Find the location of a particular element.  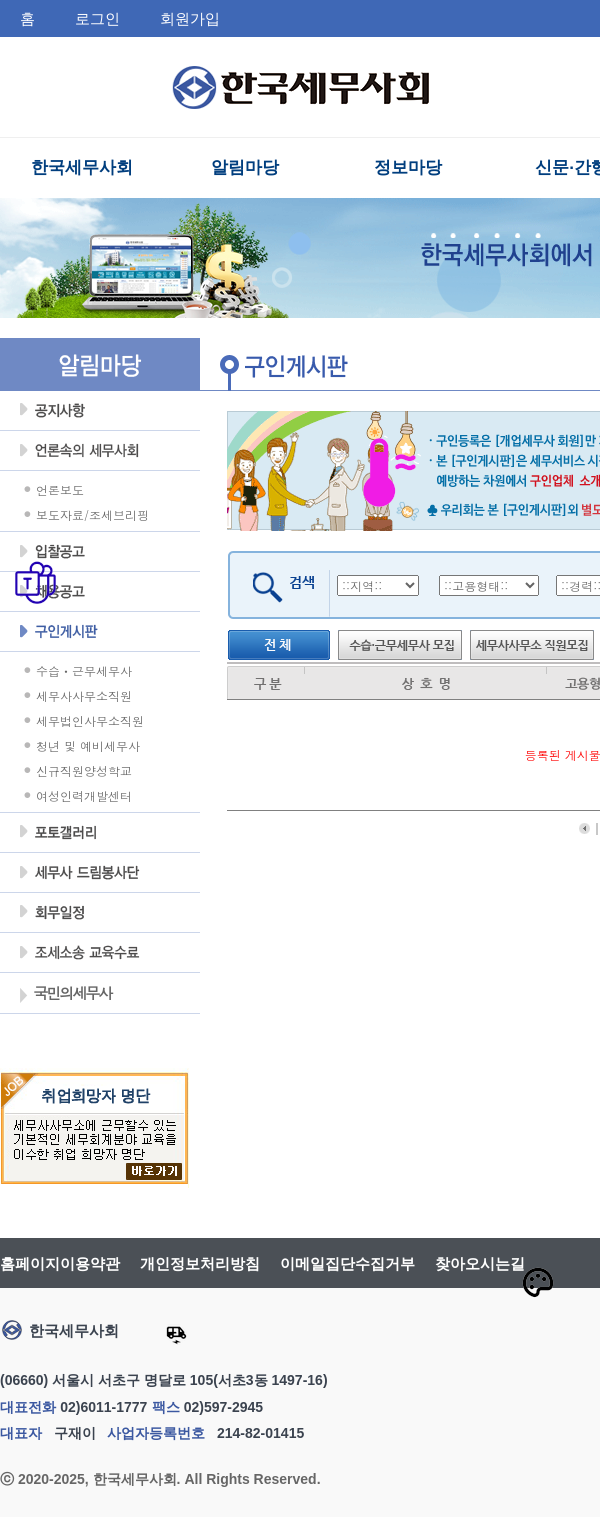

indicates high temperature or heat warning is located at coordinates (381, 472).